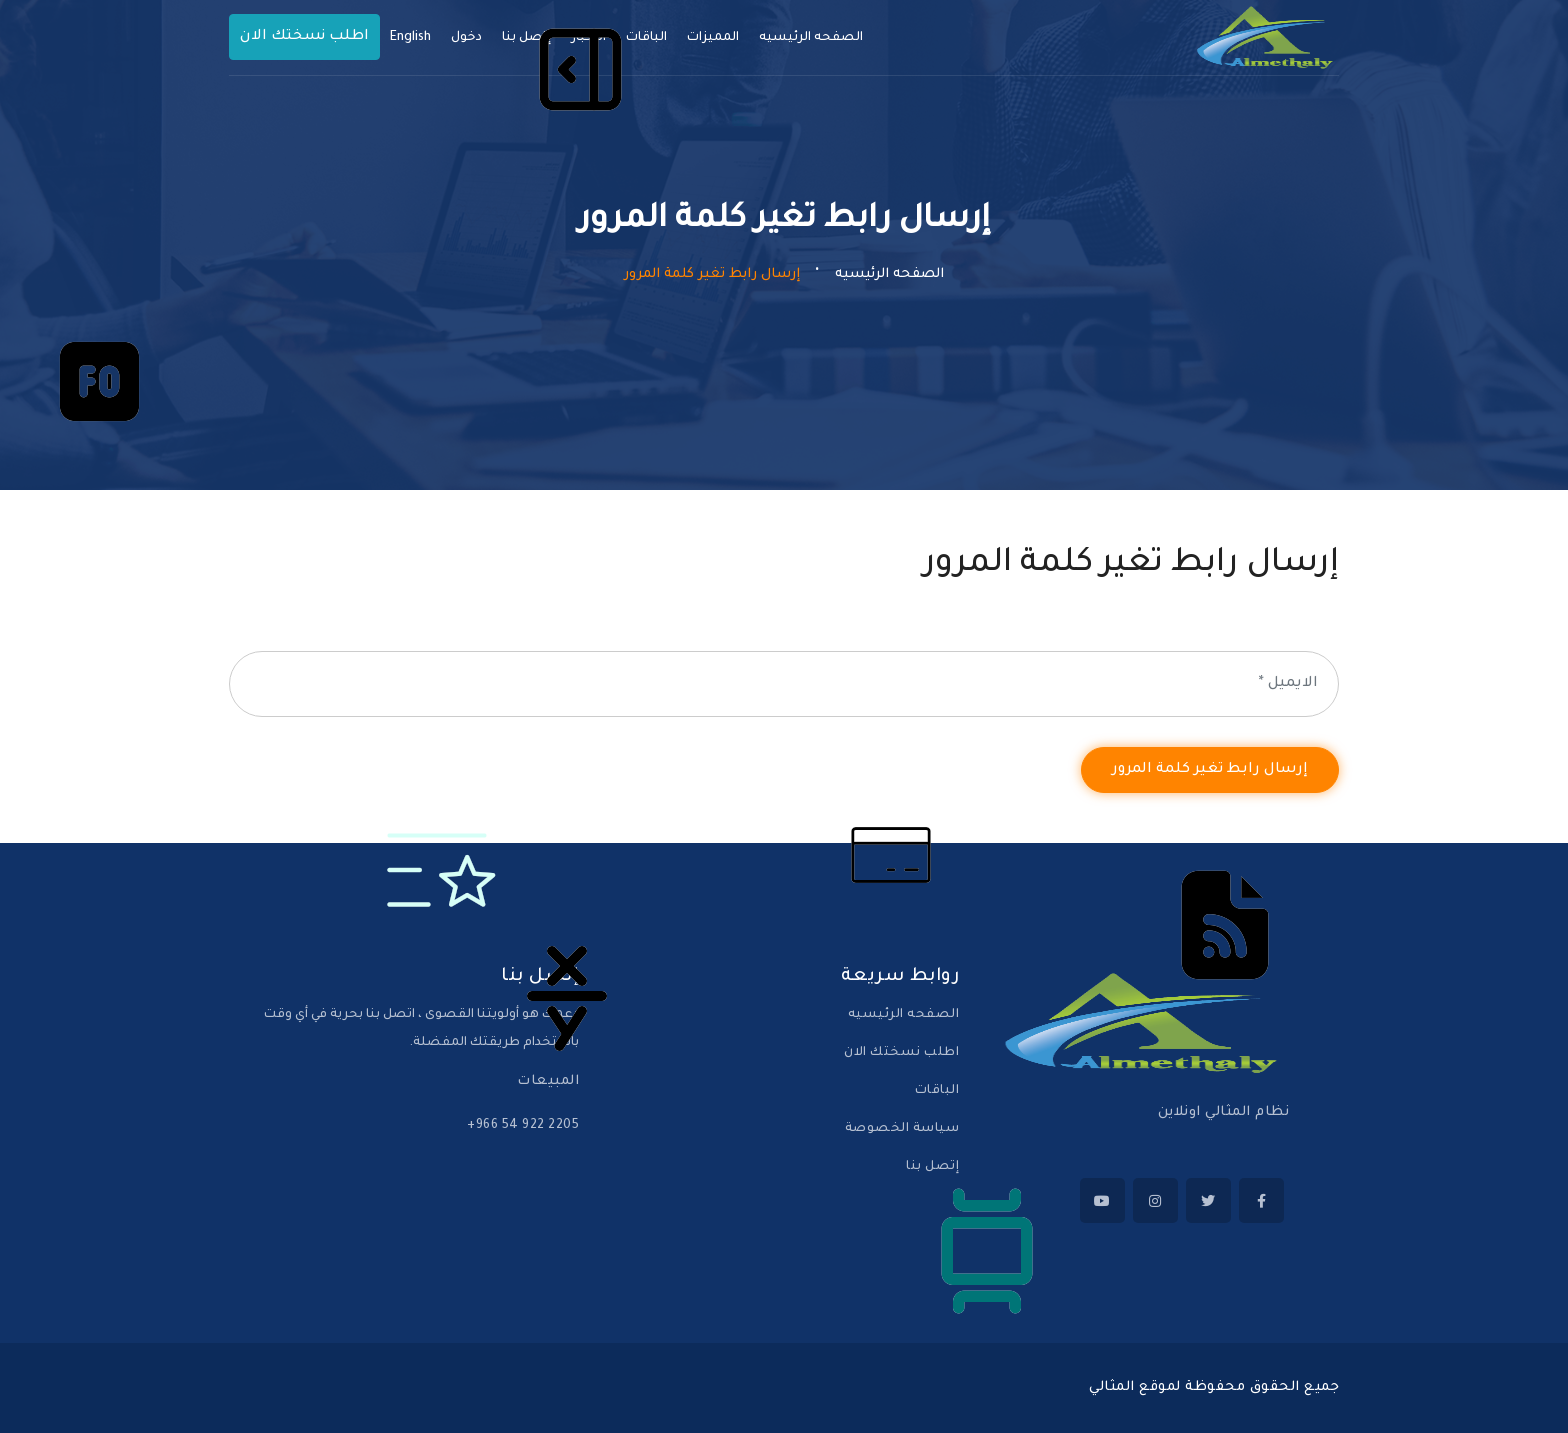 This screenshot has height=1433, width=1568. Describe the element at coordinates (891, 855) in the screenshot. I see `manage payment methods` at that location.